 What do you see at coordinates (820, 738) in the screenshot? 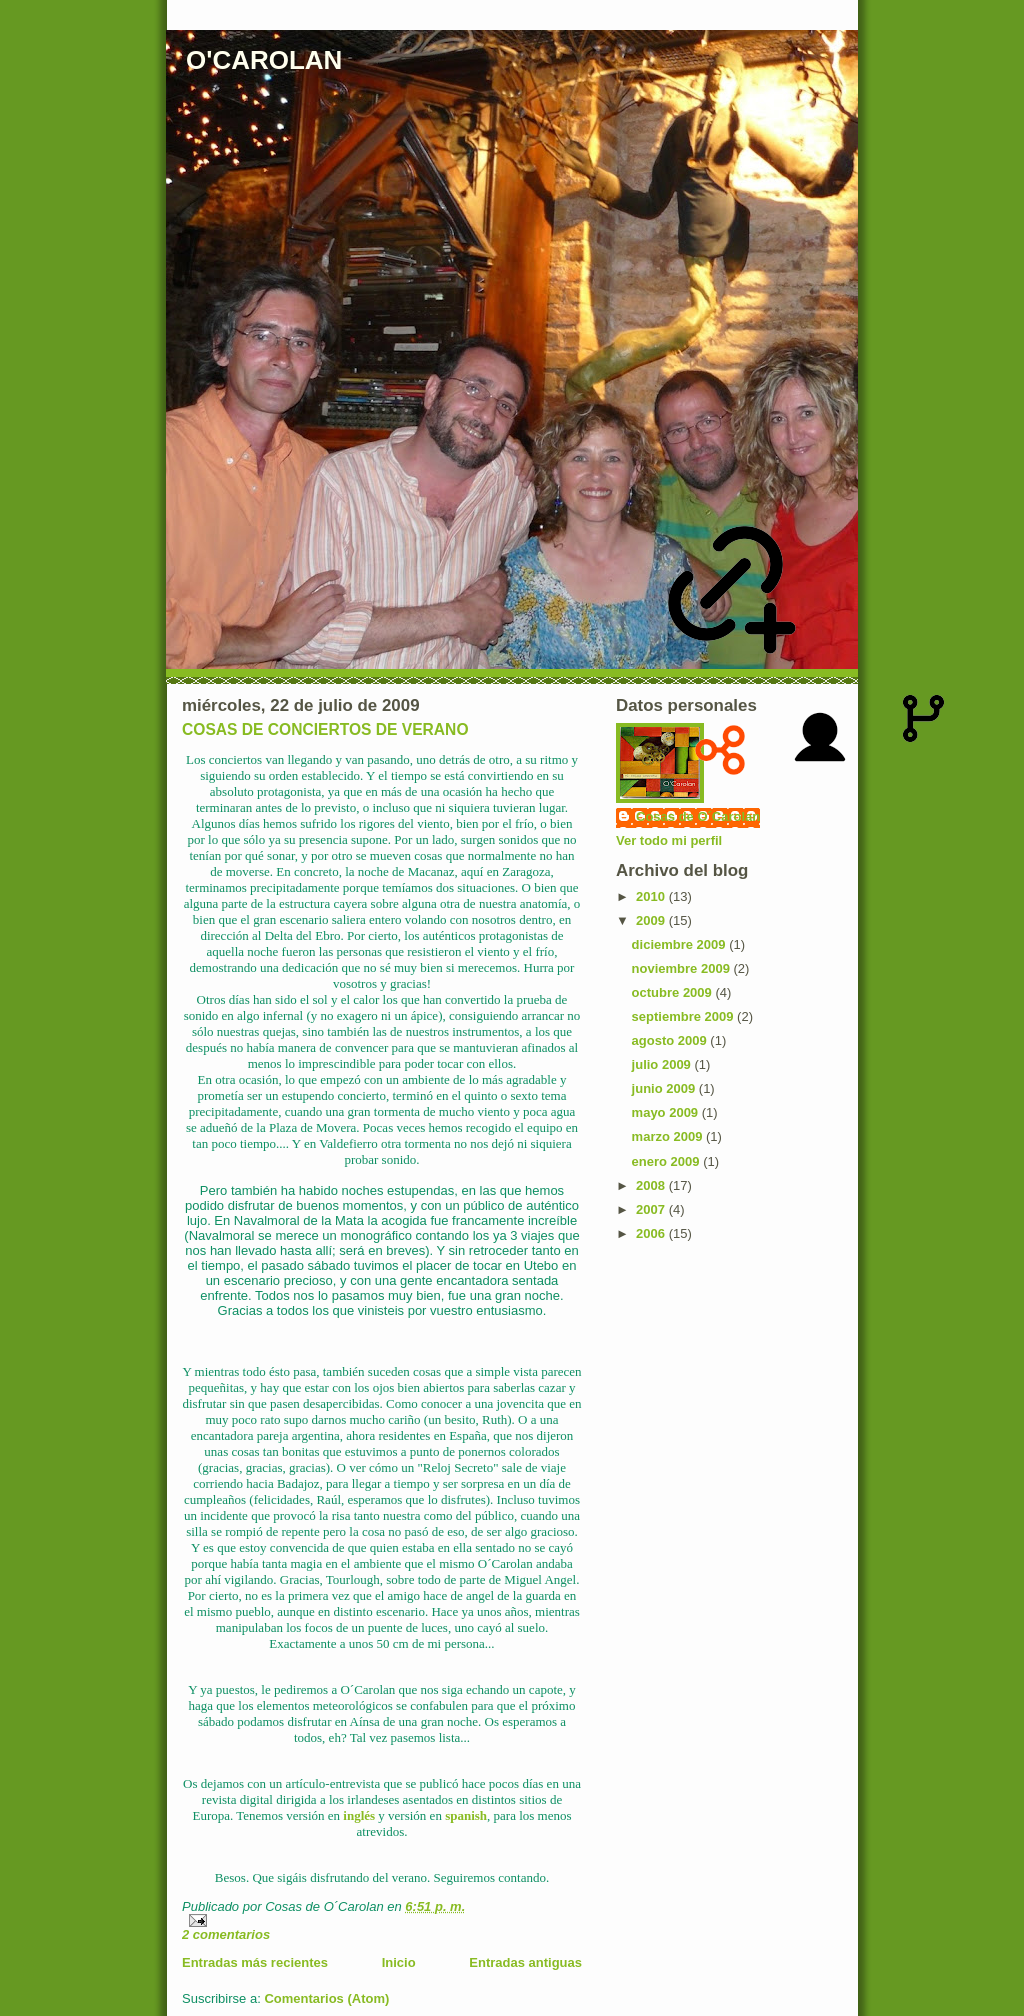
I see `view your profile` at bounding box center [820, 738].